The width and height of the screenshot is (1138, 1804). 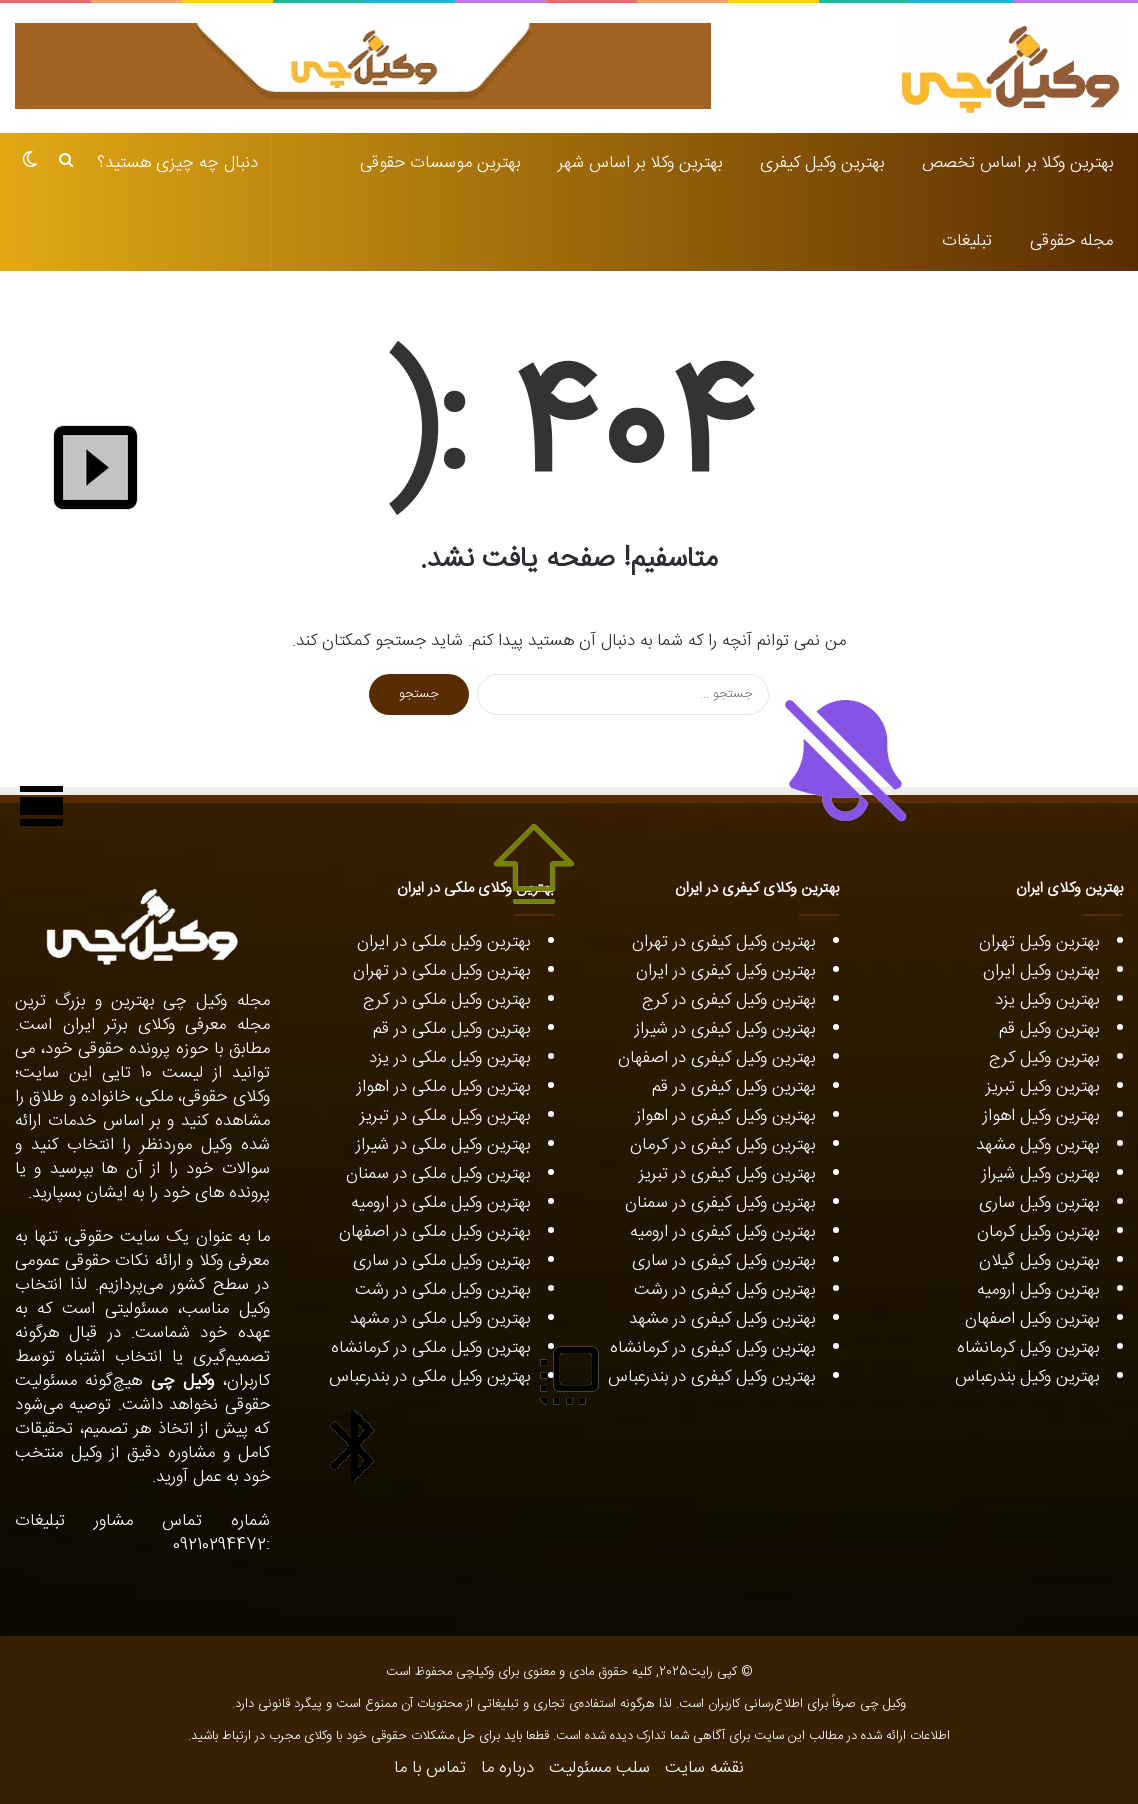 I want to click on start a slideshow presentation, so click(x=95, y=467).